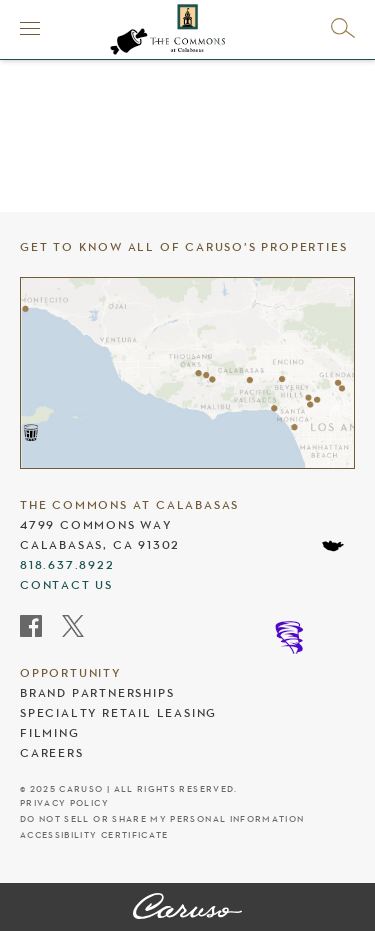 Image resolution: width=375 pixels, height=931 pixels. Describe the element at coordinates (289, 637) in the screenshot. I see `indicates severe weather alert or tornado warning` at that location.